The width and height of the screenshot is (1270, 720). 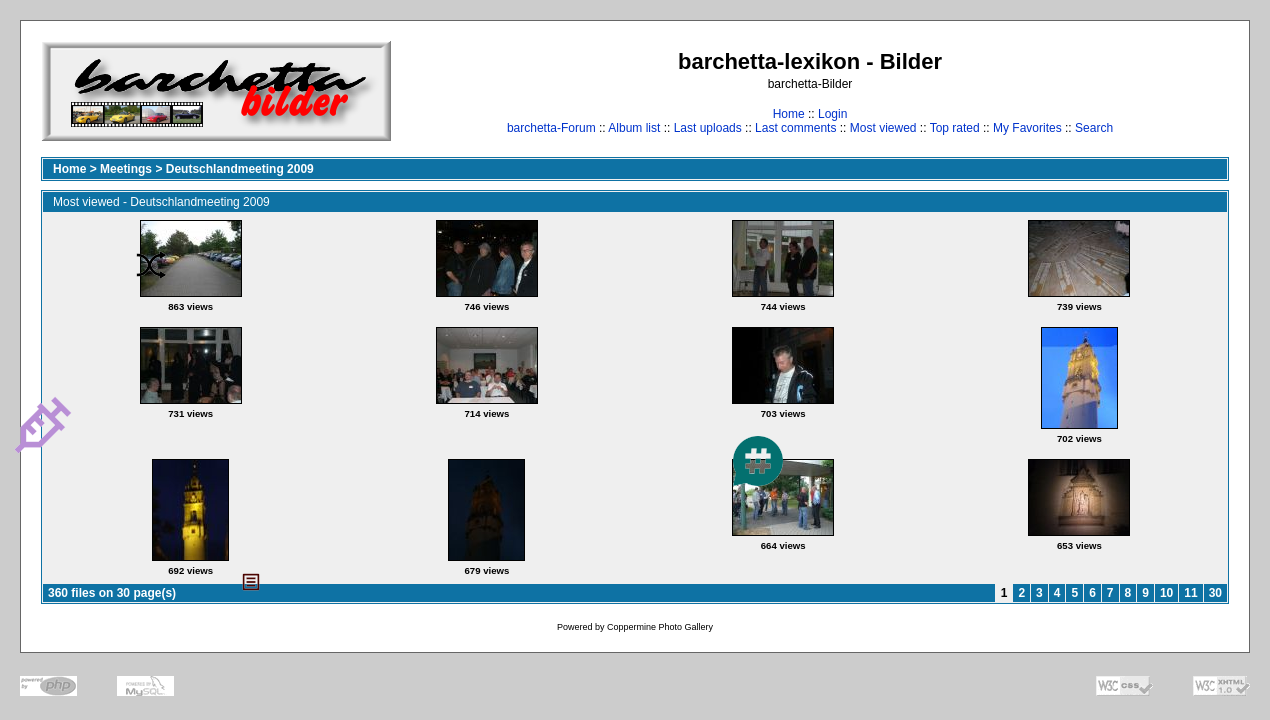 I want to click on open a chat channel or thread, so click(x=758, y=461).